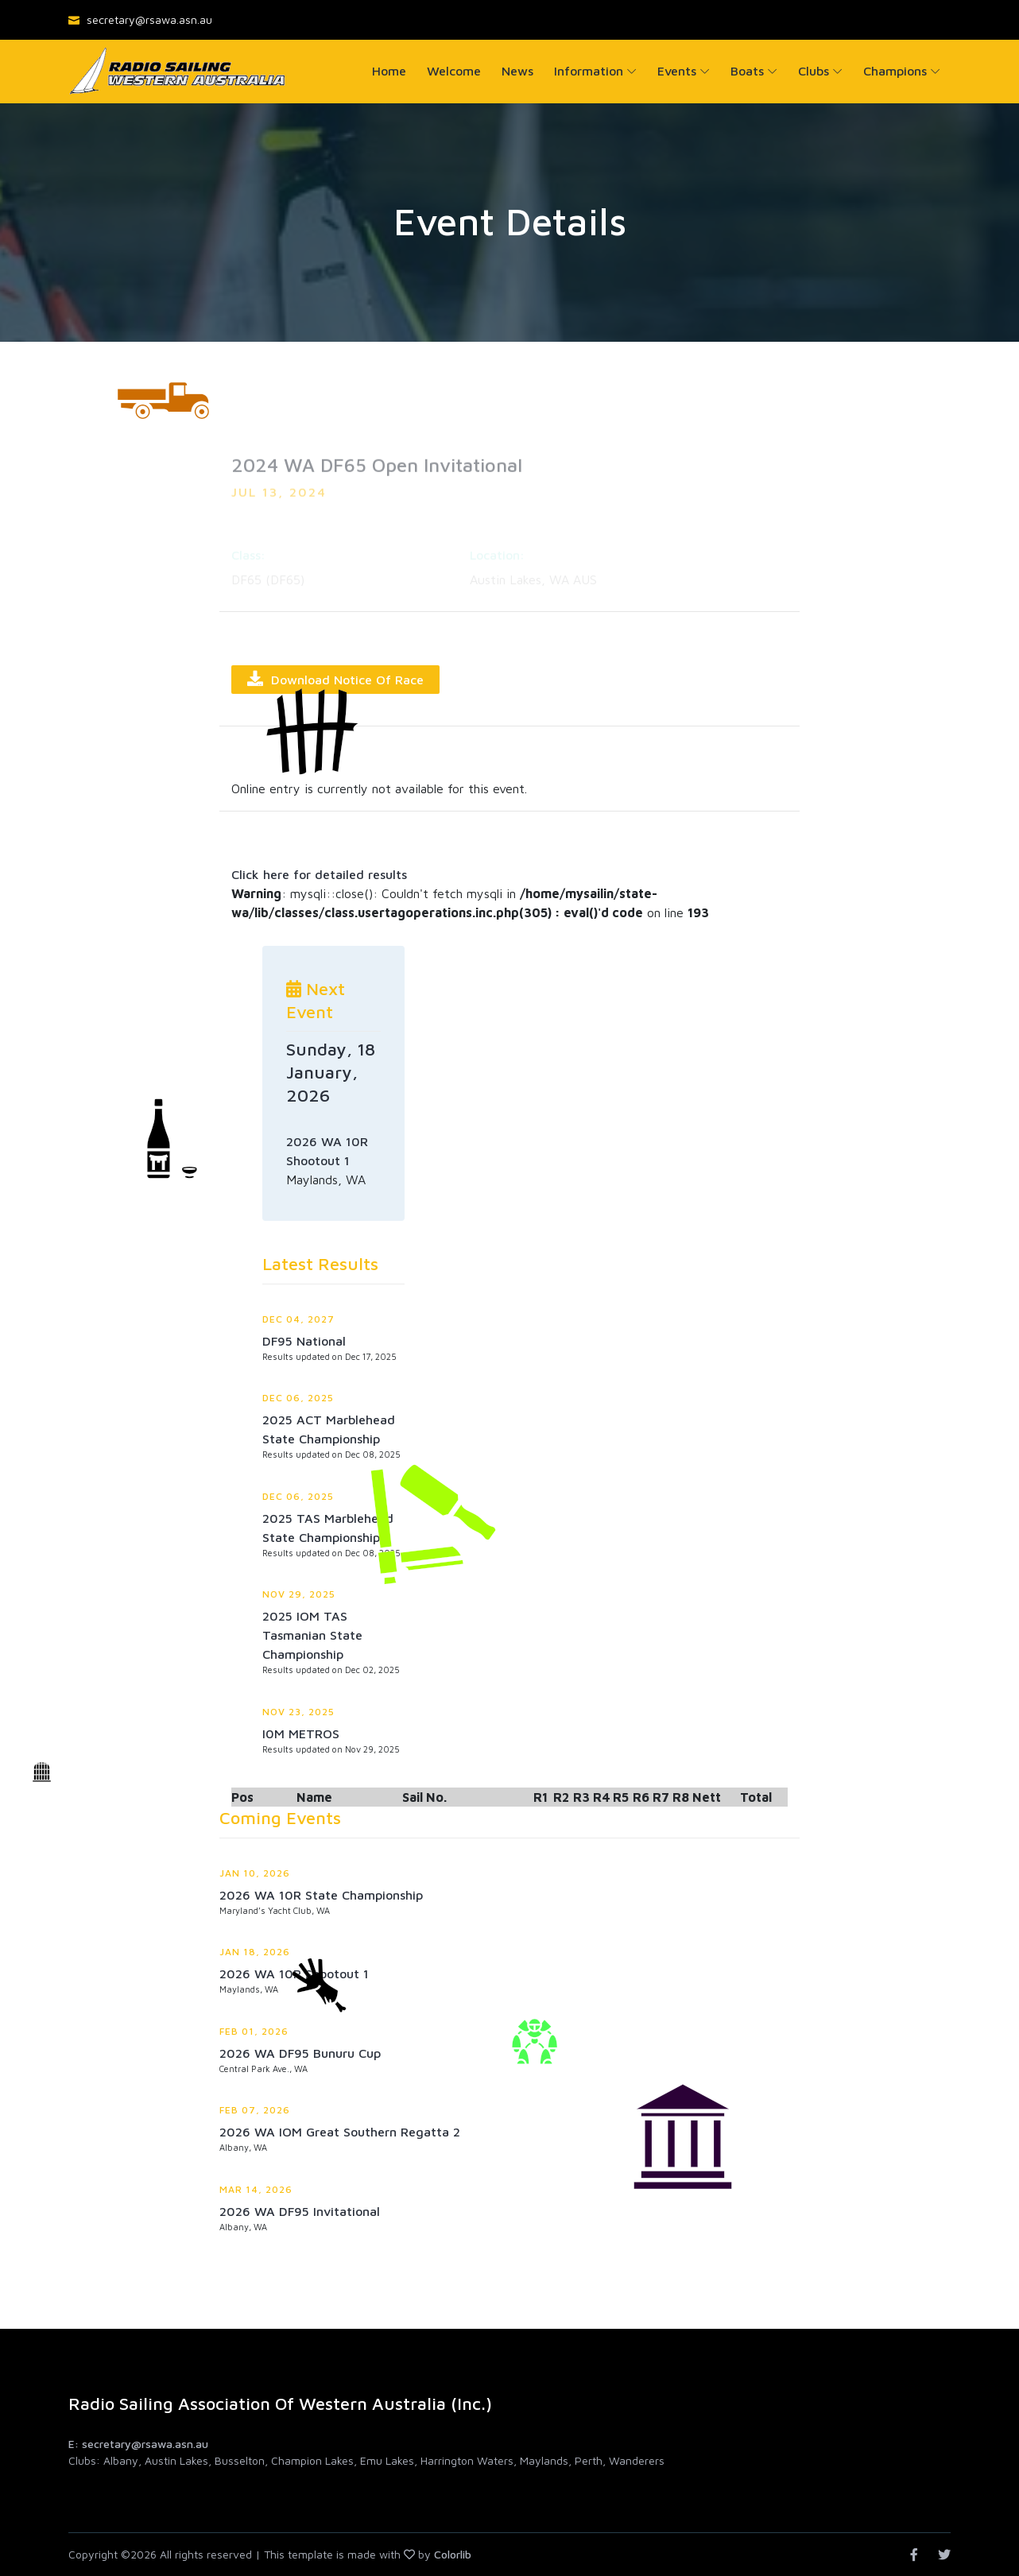  I want to click on select sake or Japanese beverage option, so click(172, 1138).